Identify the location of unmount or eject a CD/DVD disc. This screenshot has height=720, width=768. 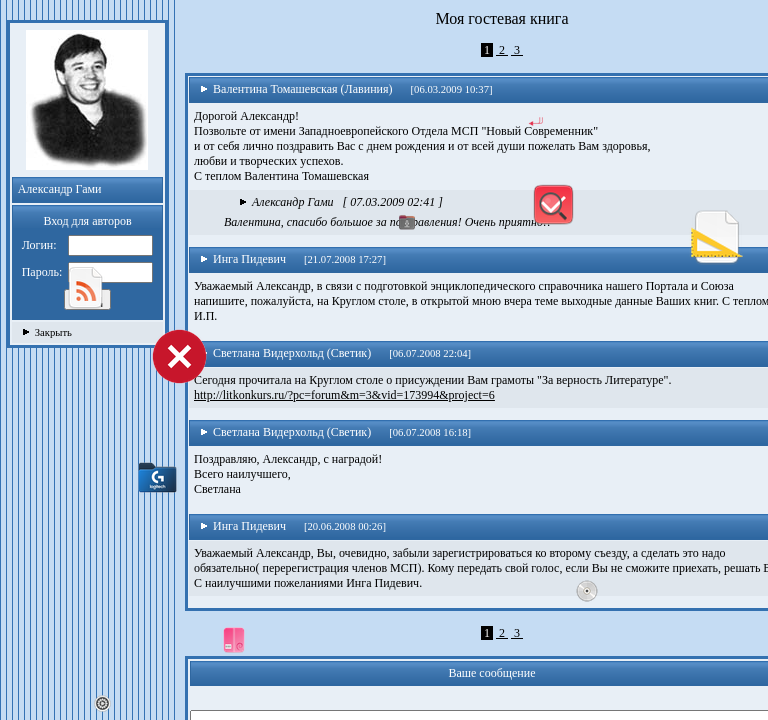
(587, 591).